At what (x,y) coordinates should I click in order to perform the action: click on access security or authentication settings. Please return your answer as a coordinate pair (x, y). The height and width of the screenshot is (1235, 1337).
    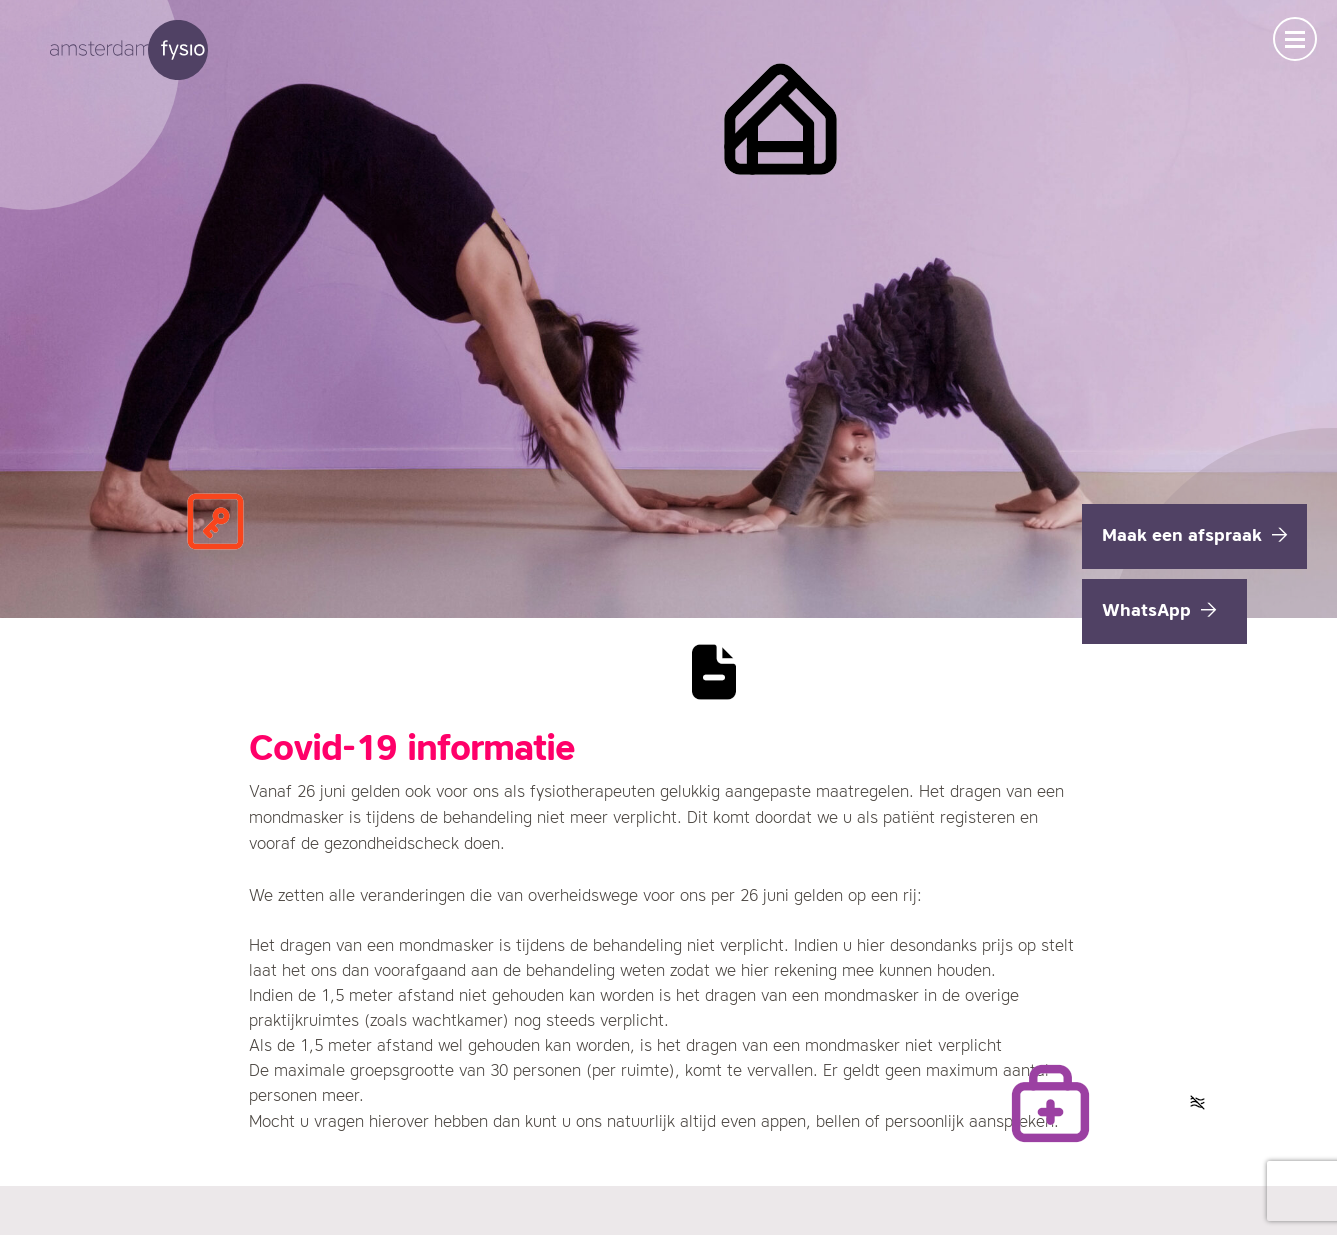
    Looking at the image, I should click on (215, 521).